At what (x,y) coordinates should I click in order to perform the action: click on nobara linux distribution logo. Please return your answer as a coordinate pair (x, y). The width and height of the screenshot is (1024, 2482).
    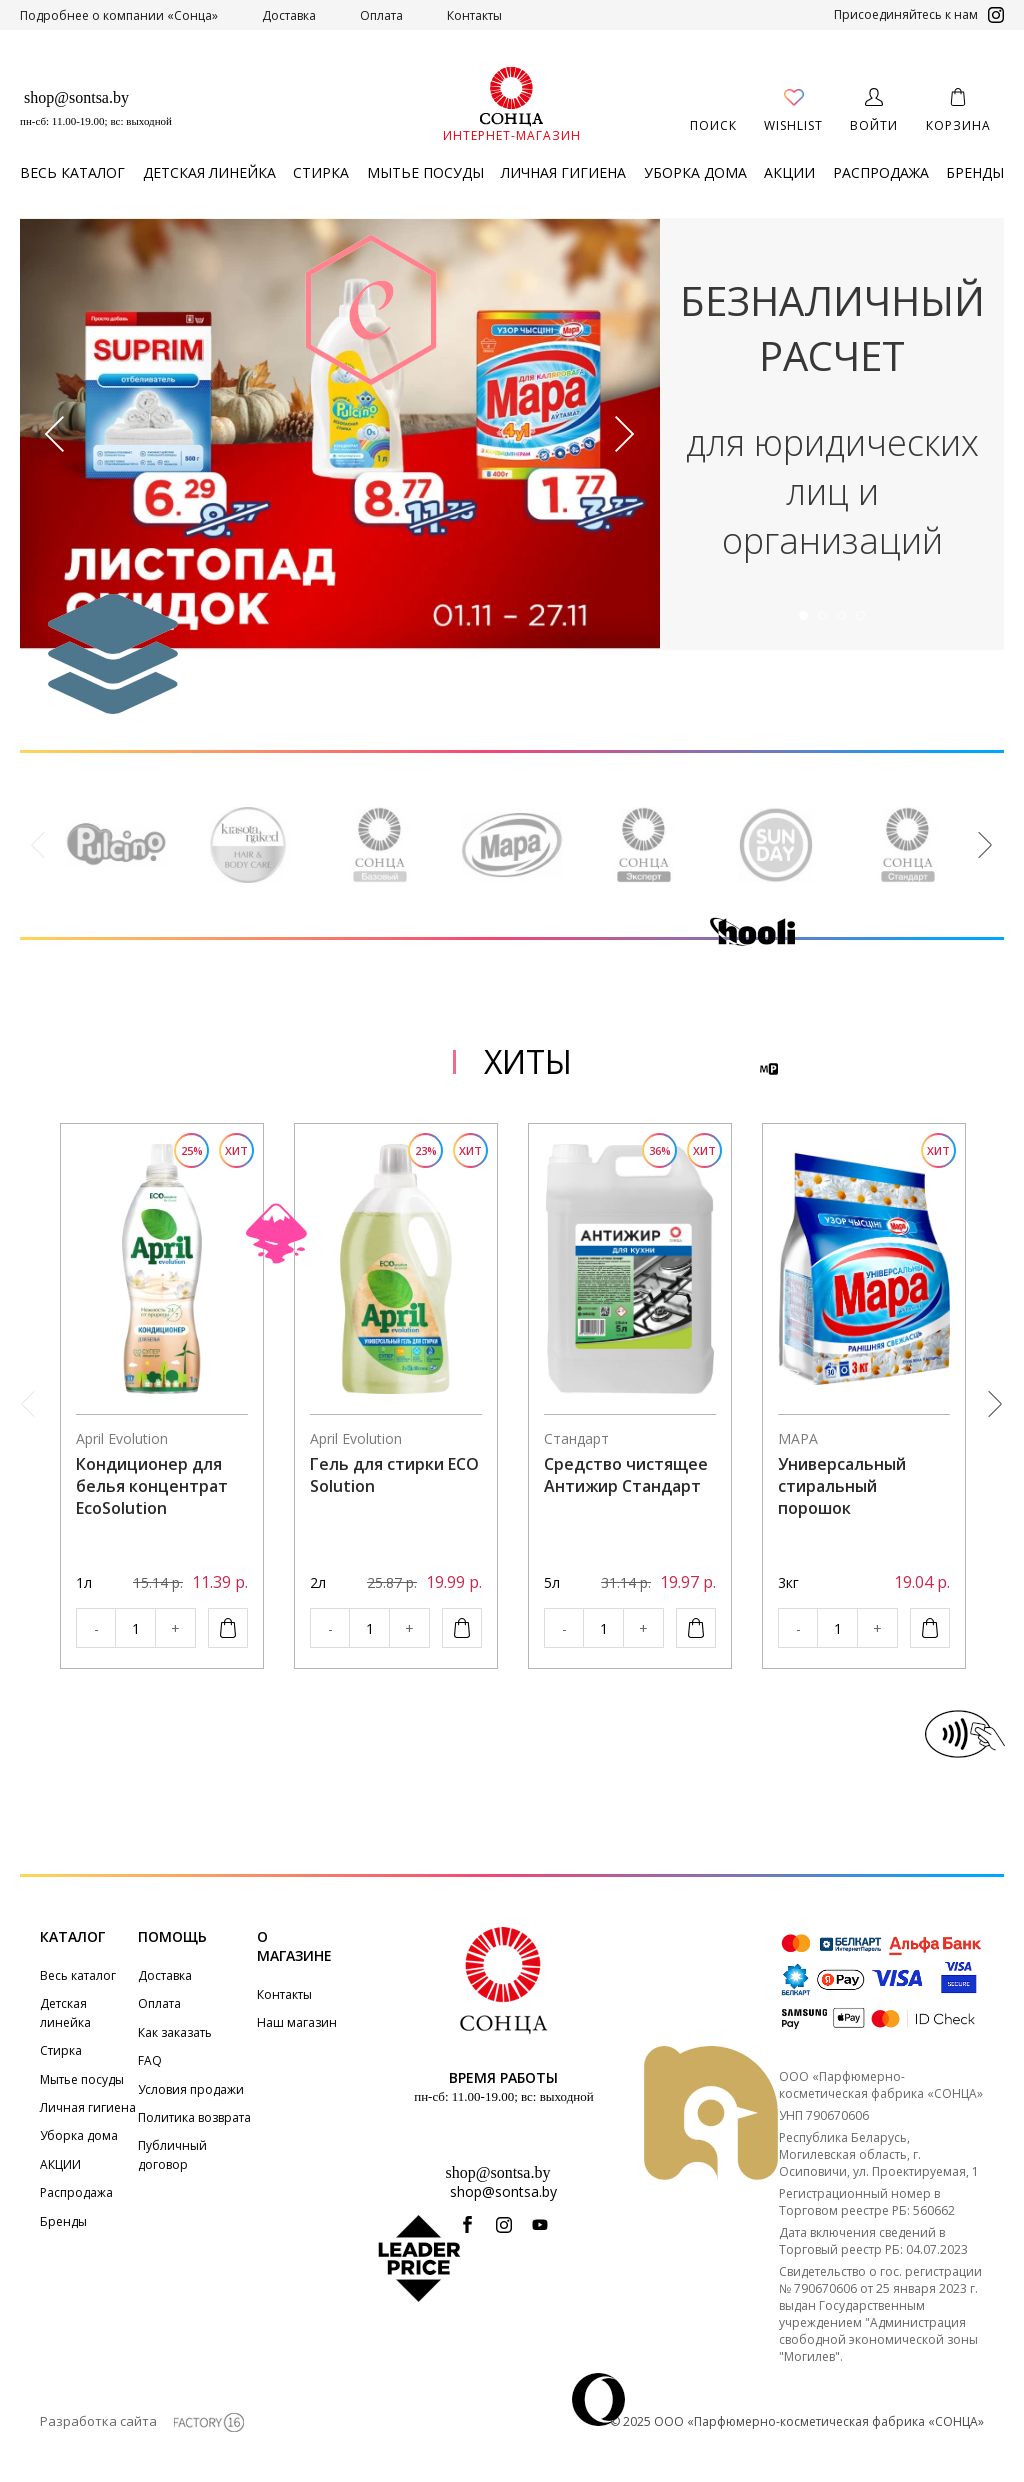
    Looking at the image, I should click on (711, 2114).